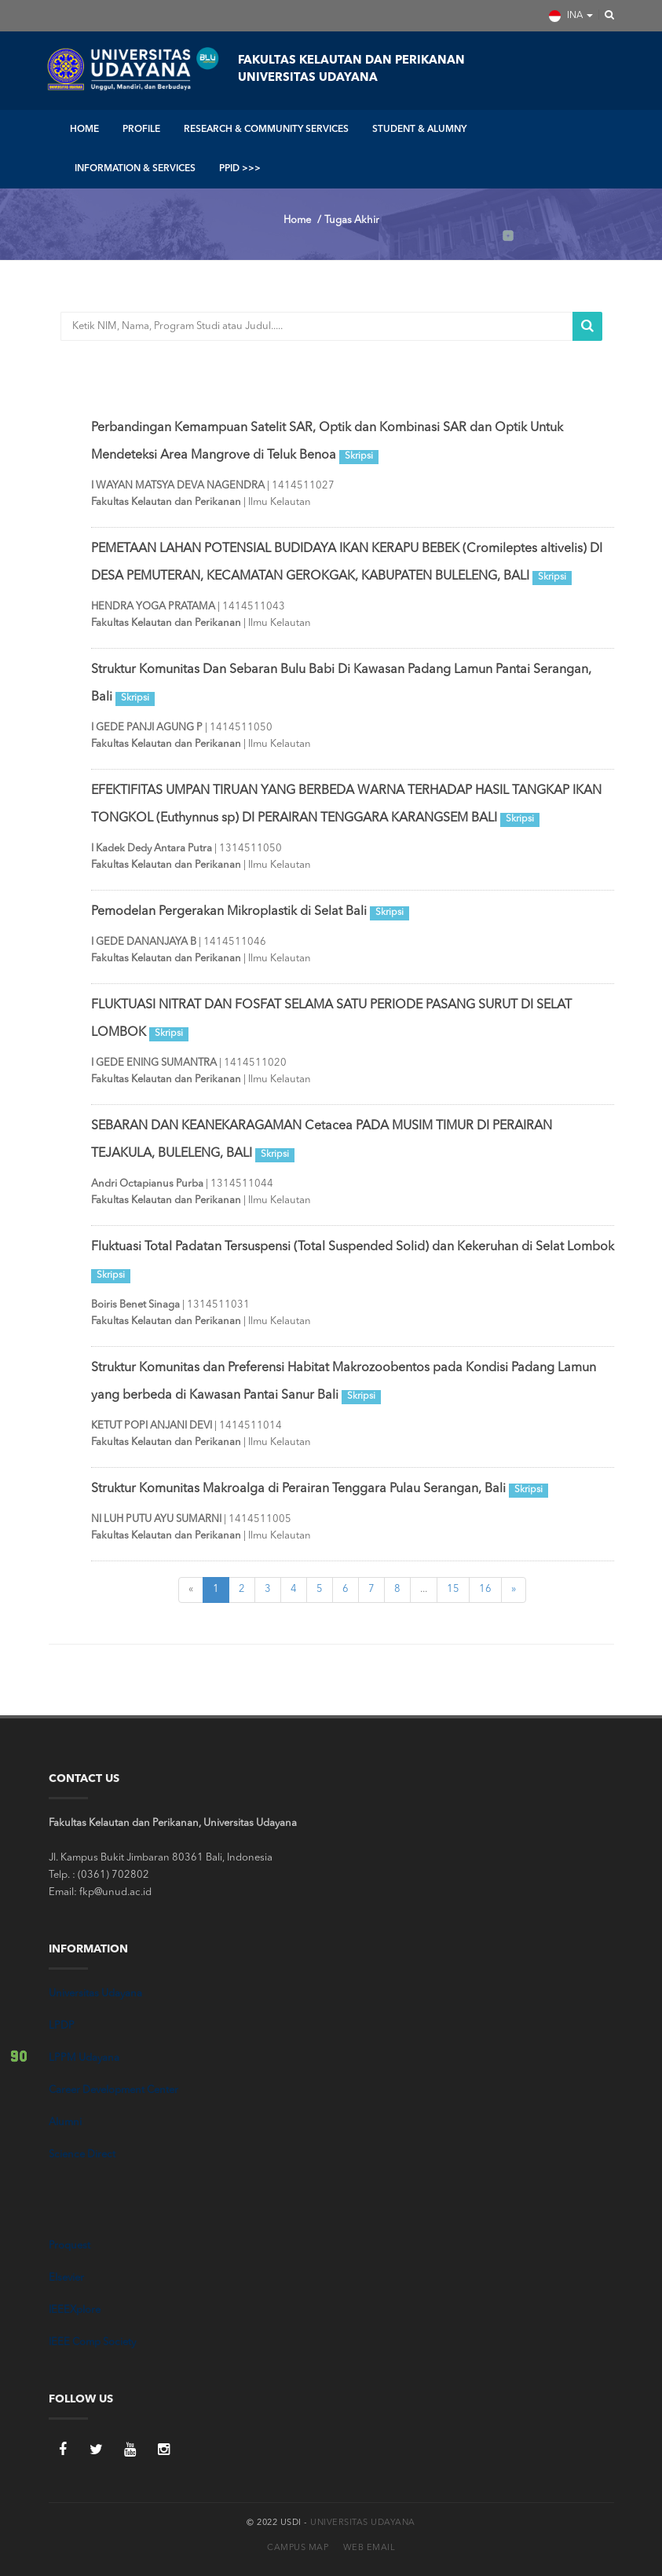  Describe the element at coordinates (508, 236) in the screenshot. I see `add a new item` at that location.